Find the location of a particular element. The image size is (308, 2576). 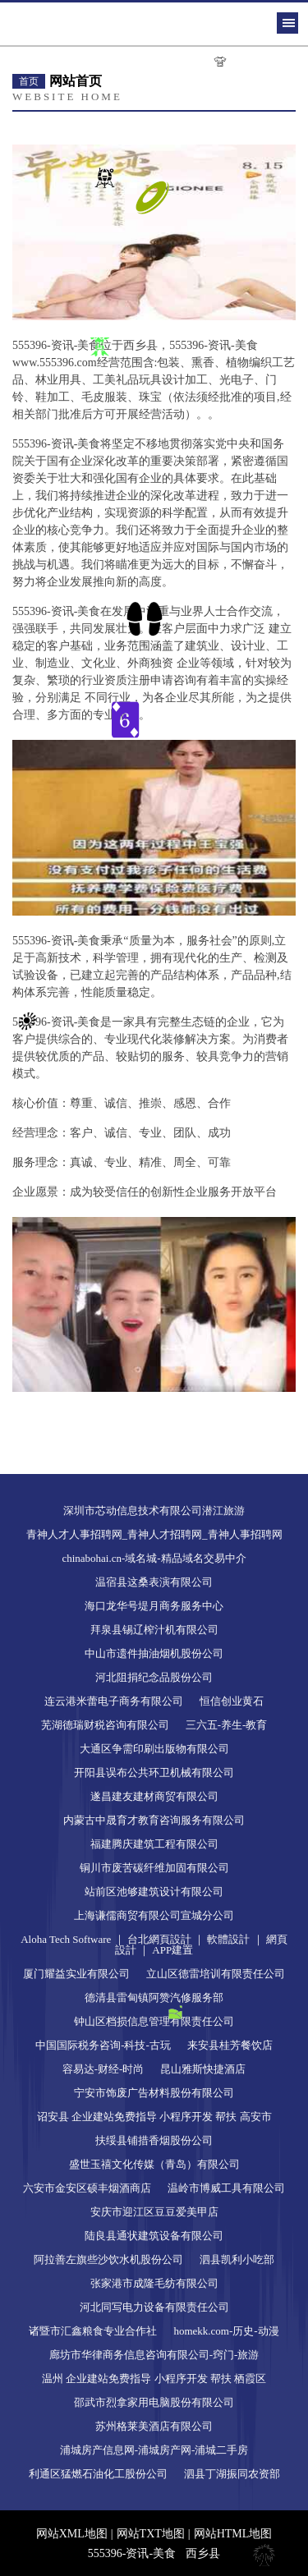

indicates a solar or radiant energy ability is located at coordinates (27, 1021).